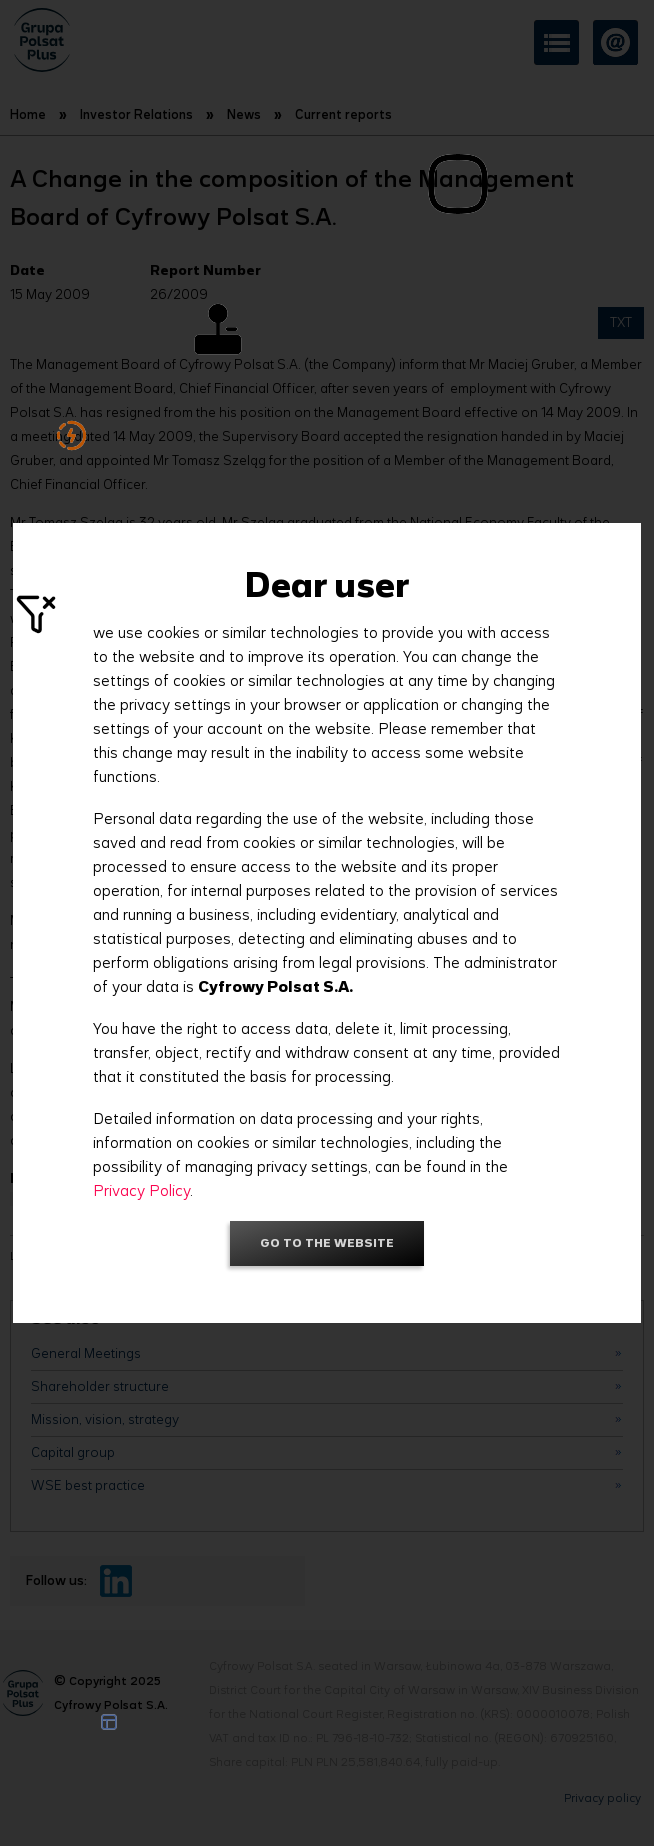 The width and height of the screenshot is (654, 1846). I want to click on battery is currently charging, so click(71, 435).